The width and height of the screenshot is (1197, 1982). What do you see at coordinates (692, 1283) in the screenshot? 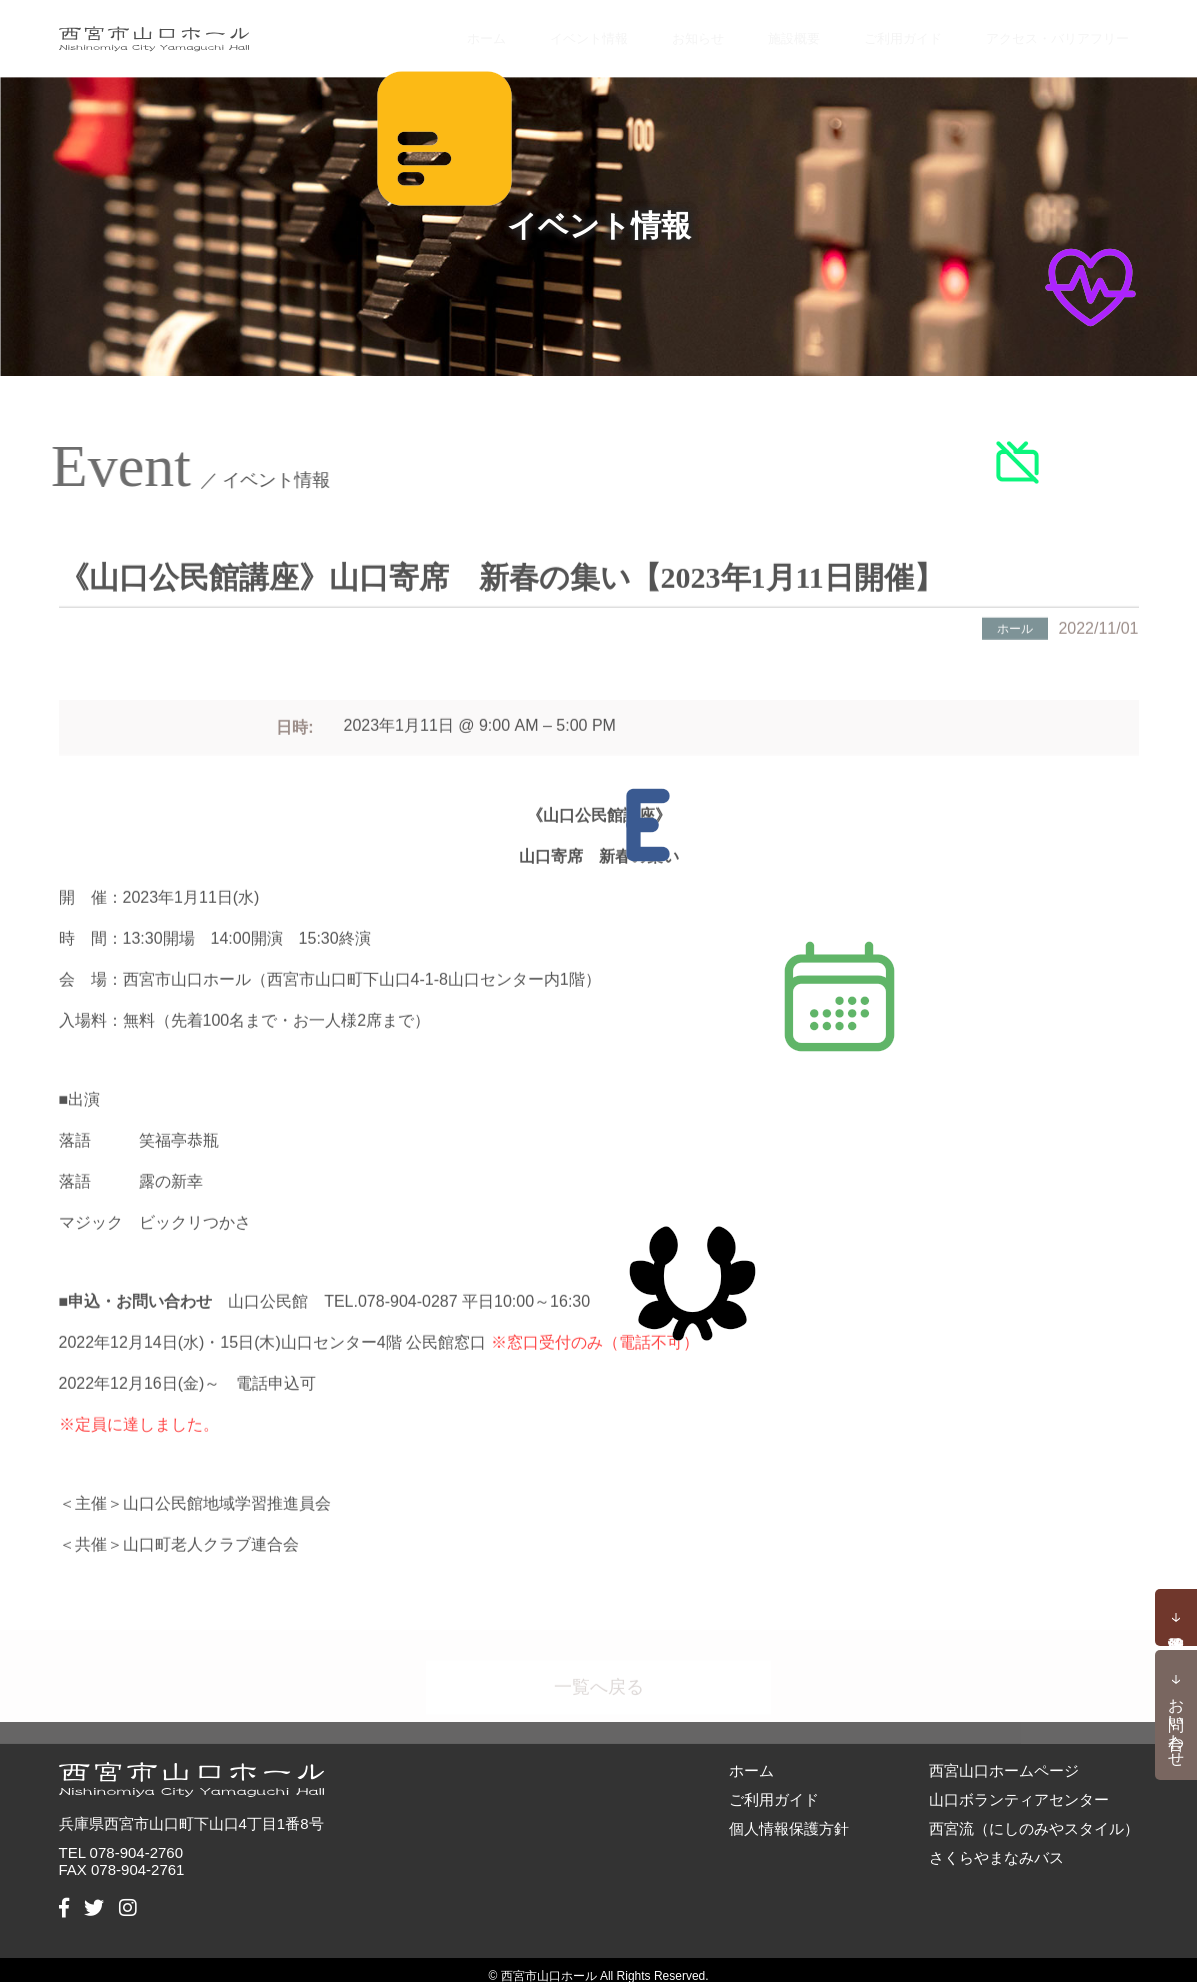
I see `view achievements or awards` at bounding box center [692, 1283].